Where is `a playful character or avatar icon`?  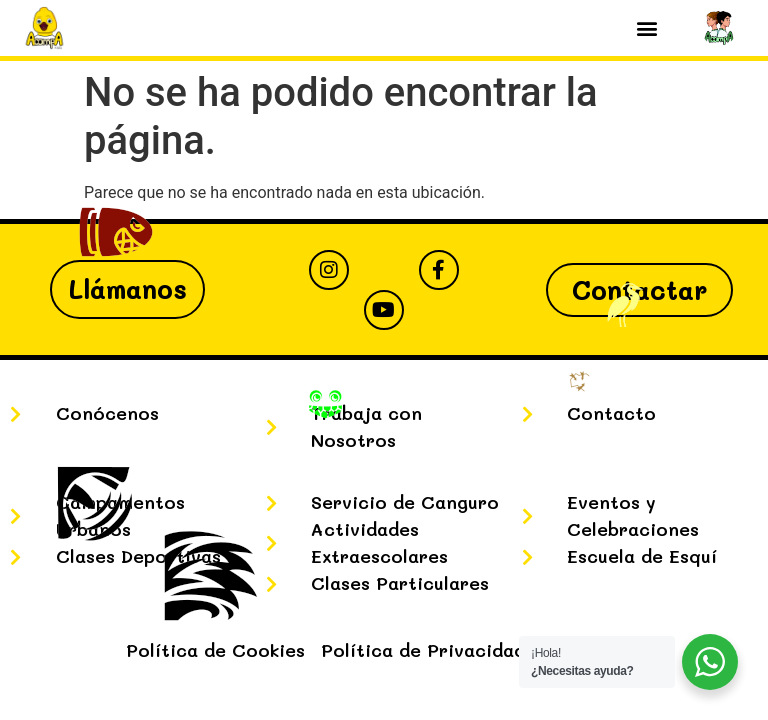
a playful character or avatar icon is located at coordinates (325, 404).